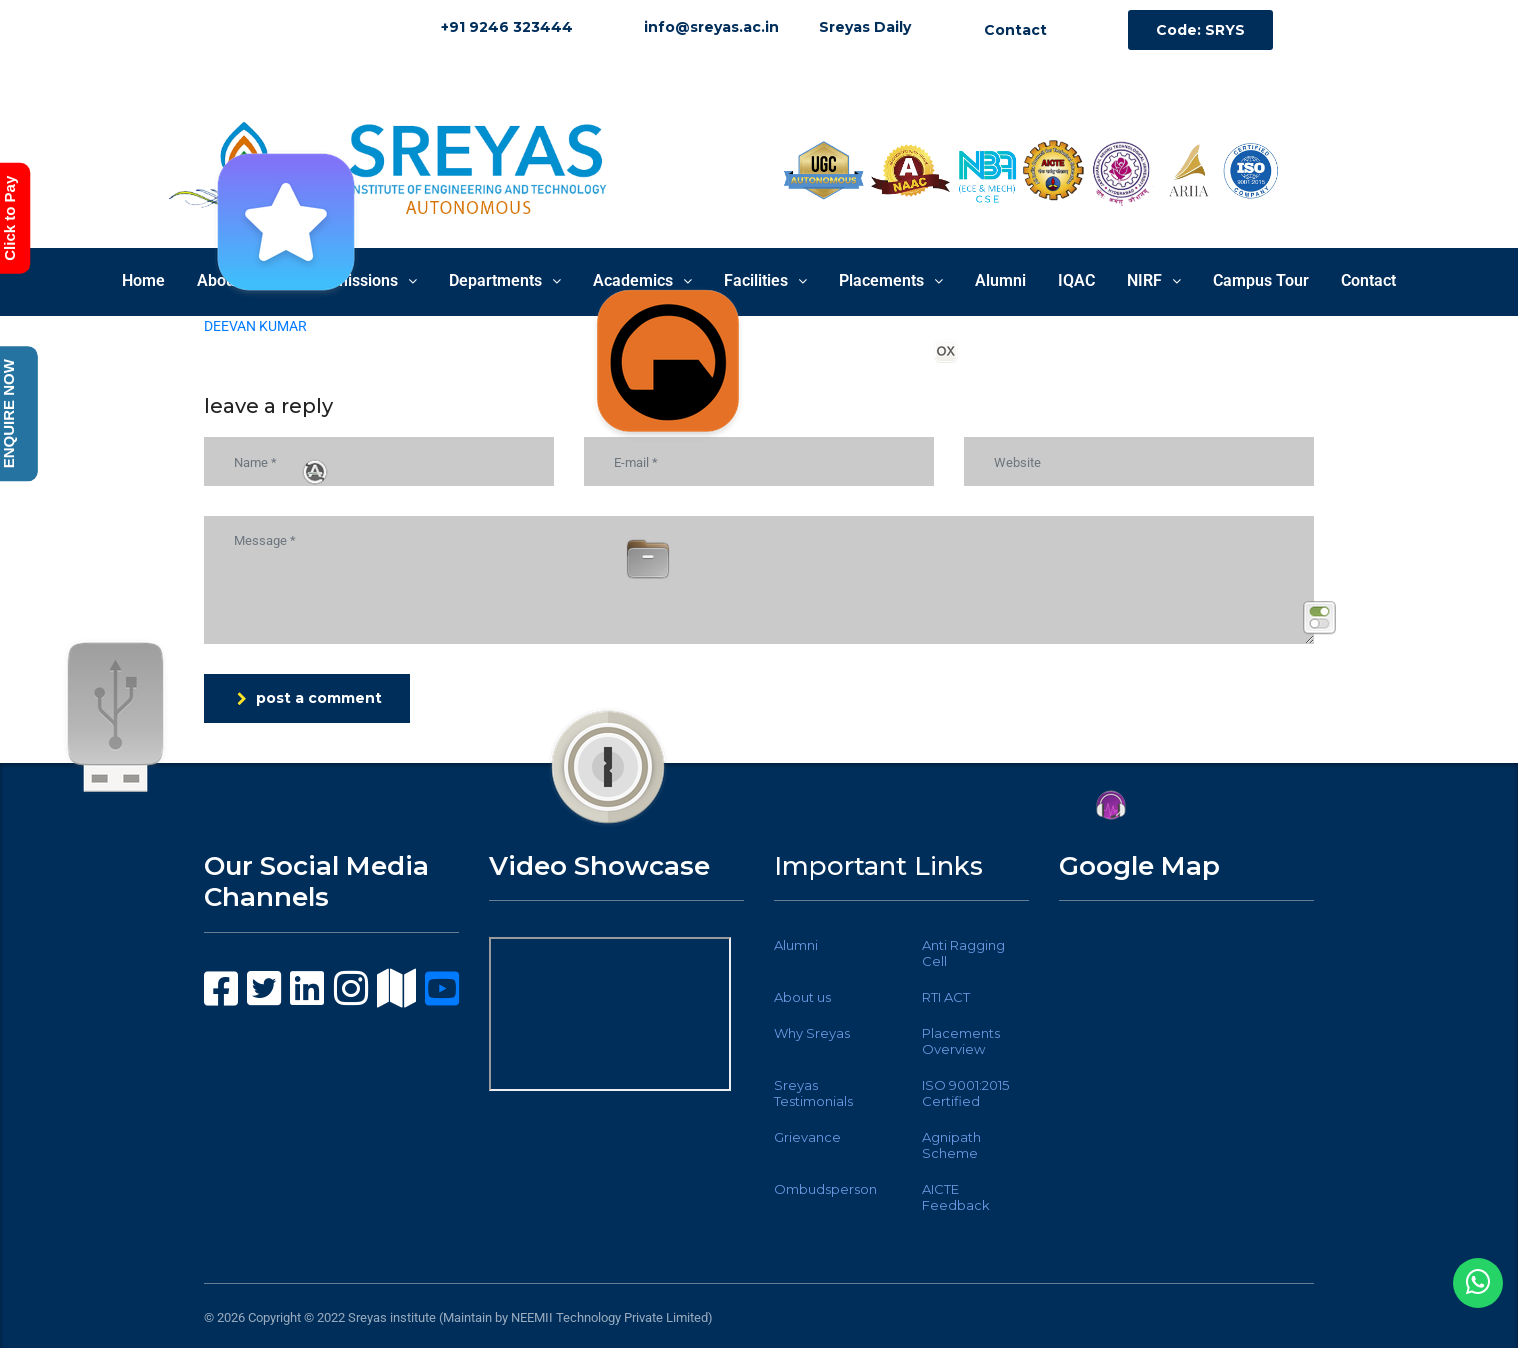  I want to click on open StarUML modeling application, so click(286, 222).